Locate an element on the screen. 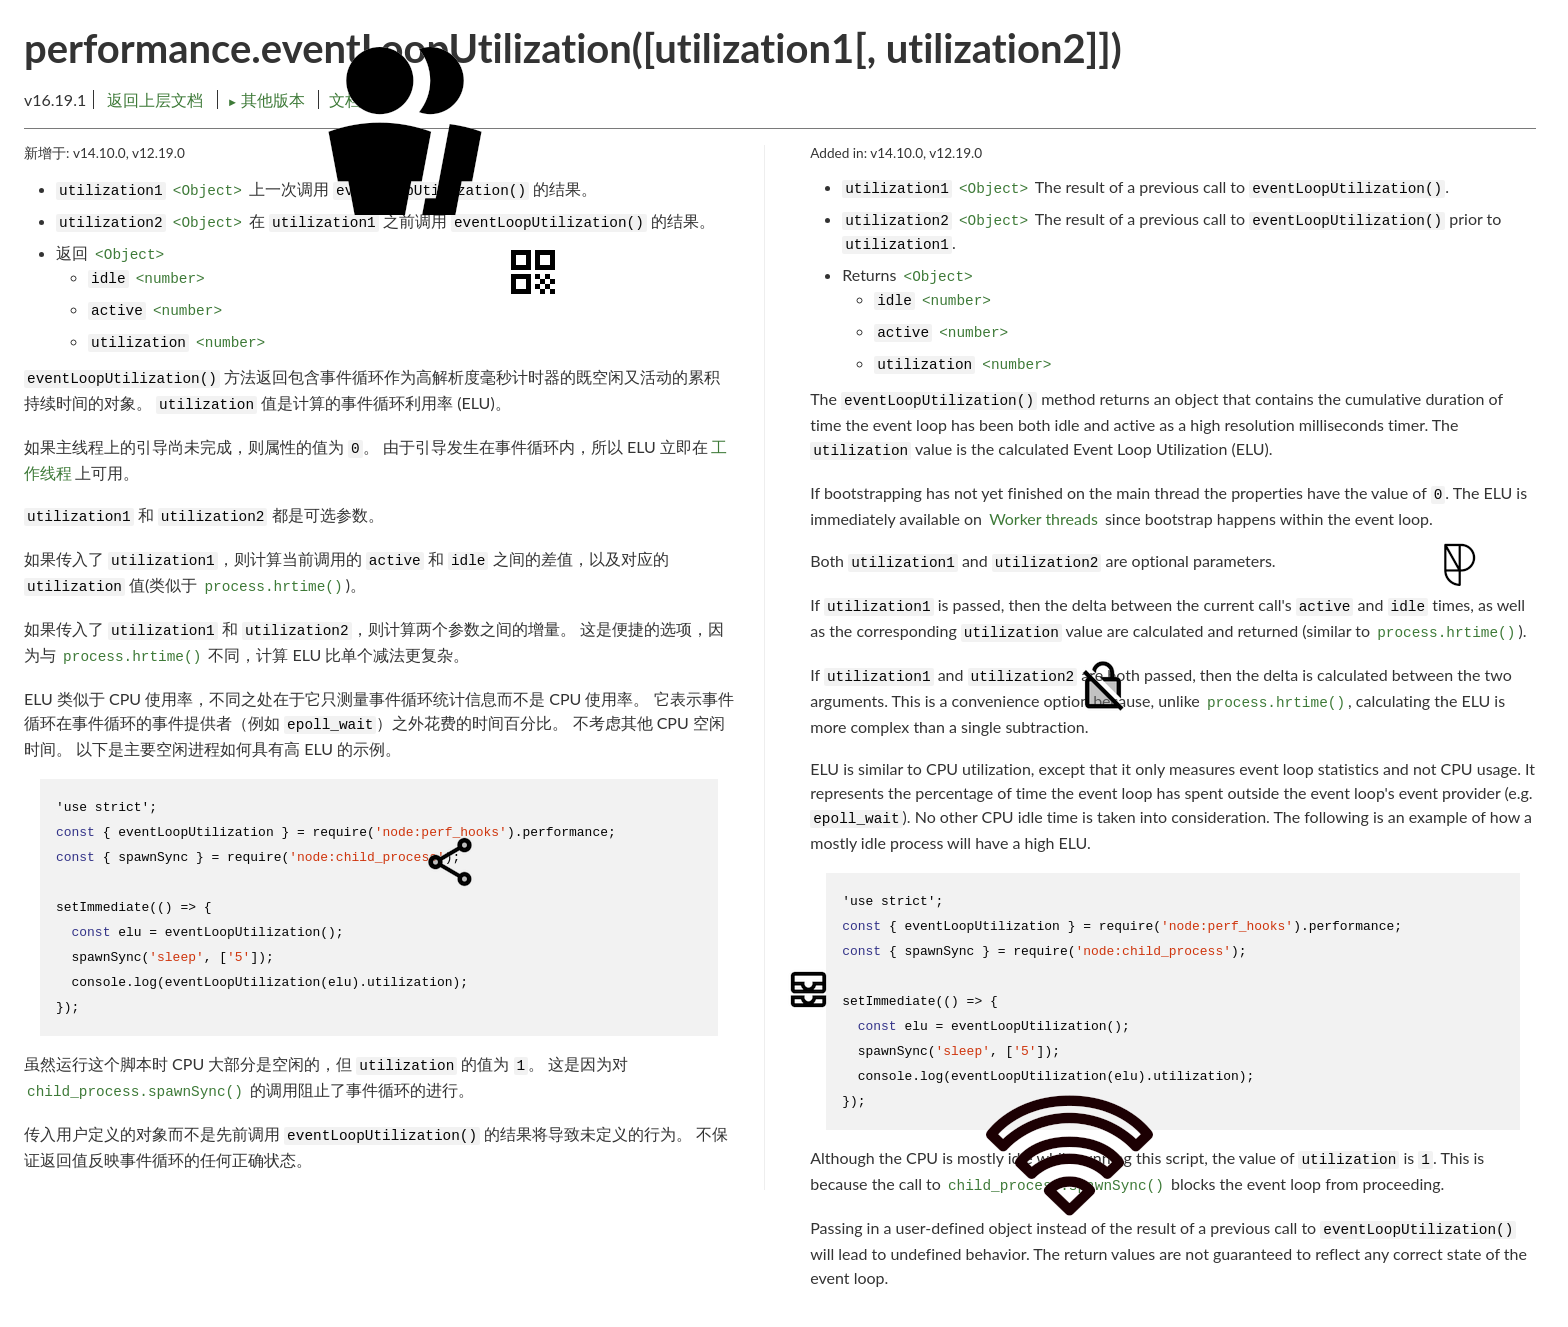 The height and width of the screenshot is (1327, 1568). view group members or team is located at coordinates (405, 131).